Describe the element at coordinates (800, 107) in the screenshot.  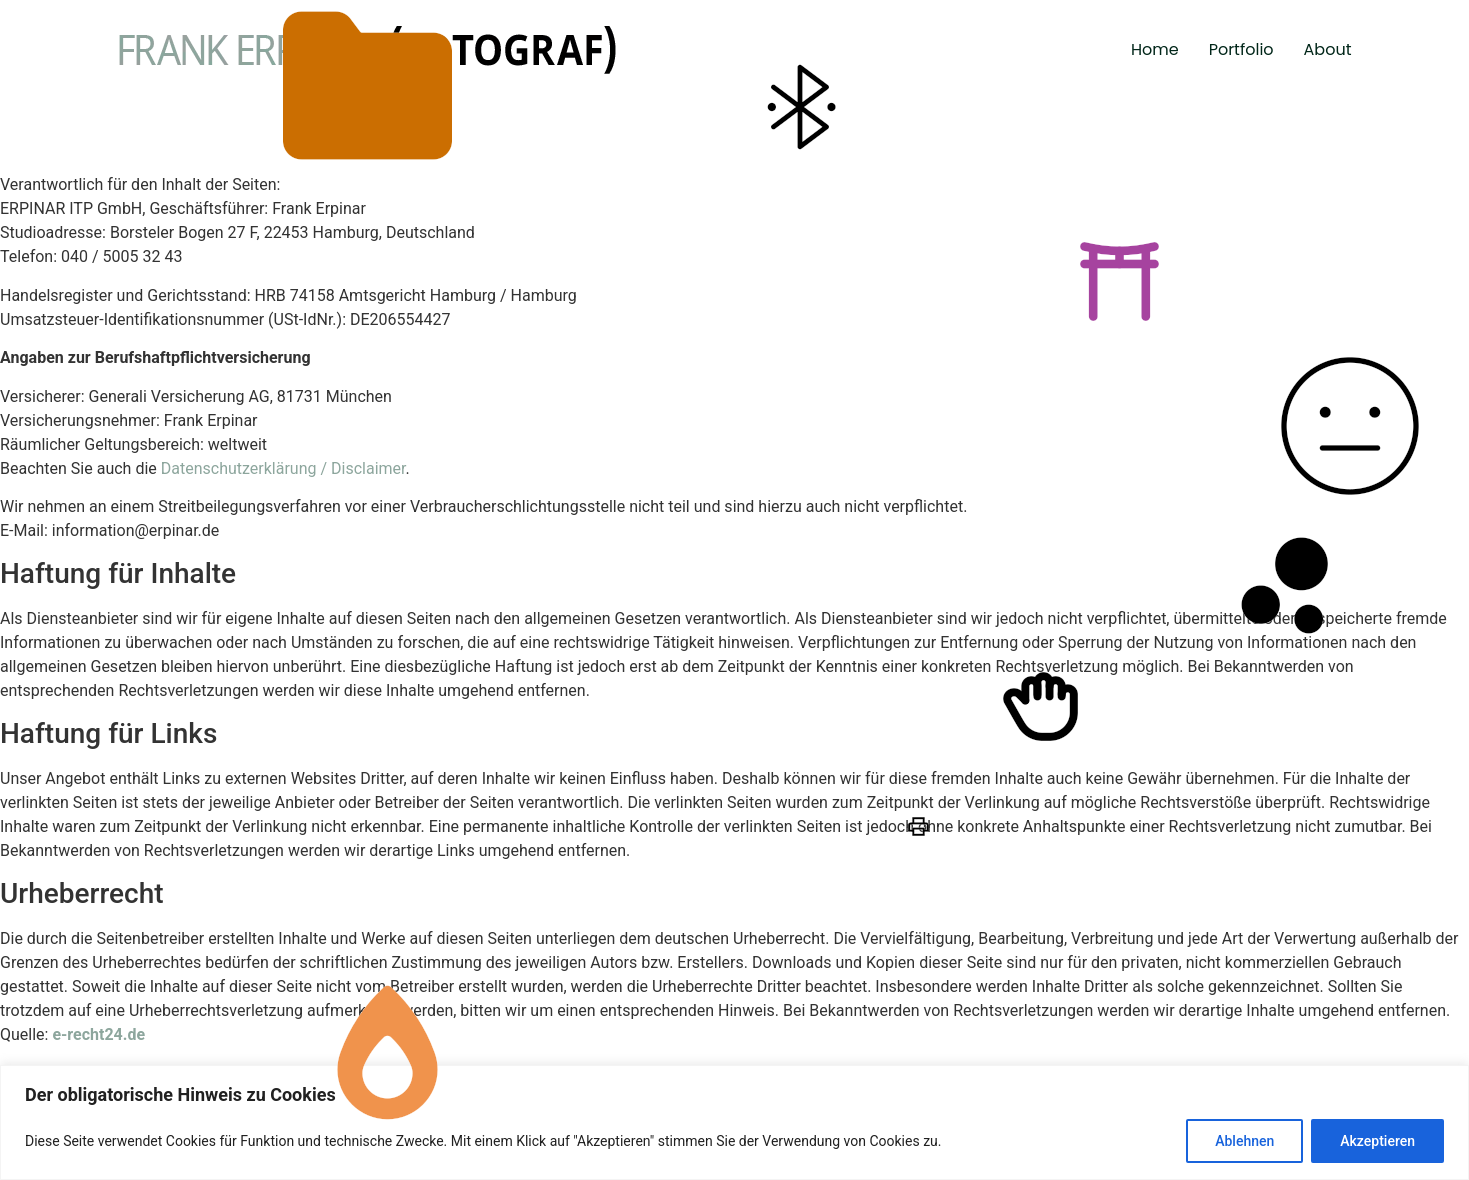
I see `indicates an active bluetooth connection` at that location.